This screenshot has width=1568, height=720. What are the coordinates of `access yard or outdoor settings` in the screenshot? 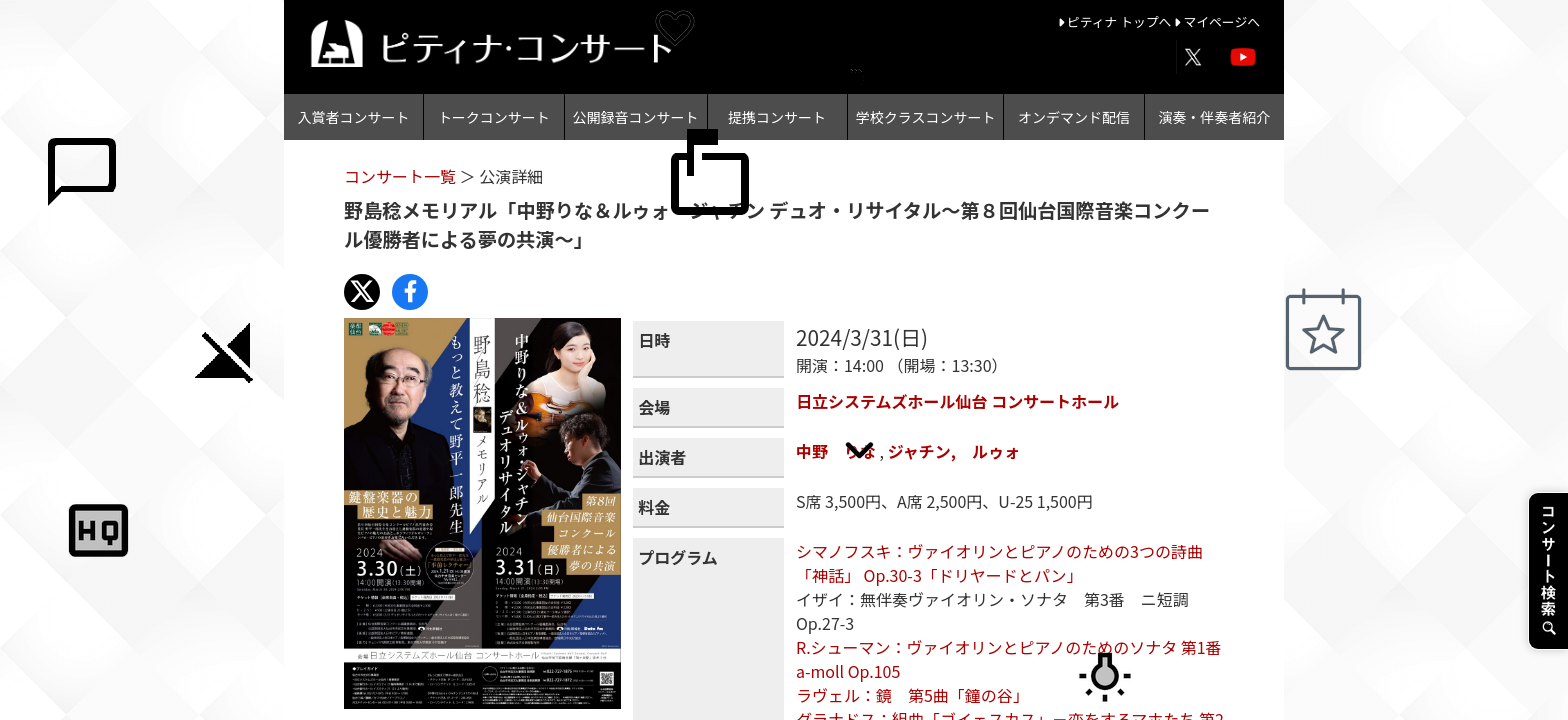 It's located at (855, 77).